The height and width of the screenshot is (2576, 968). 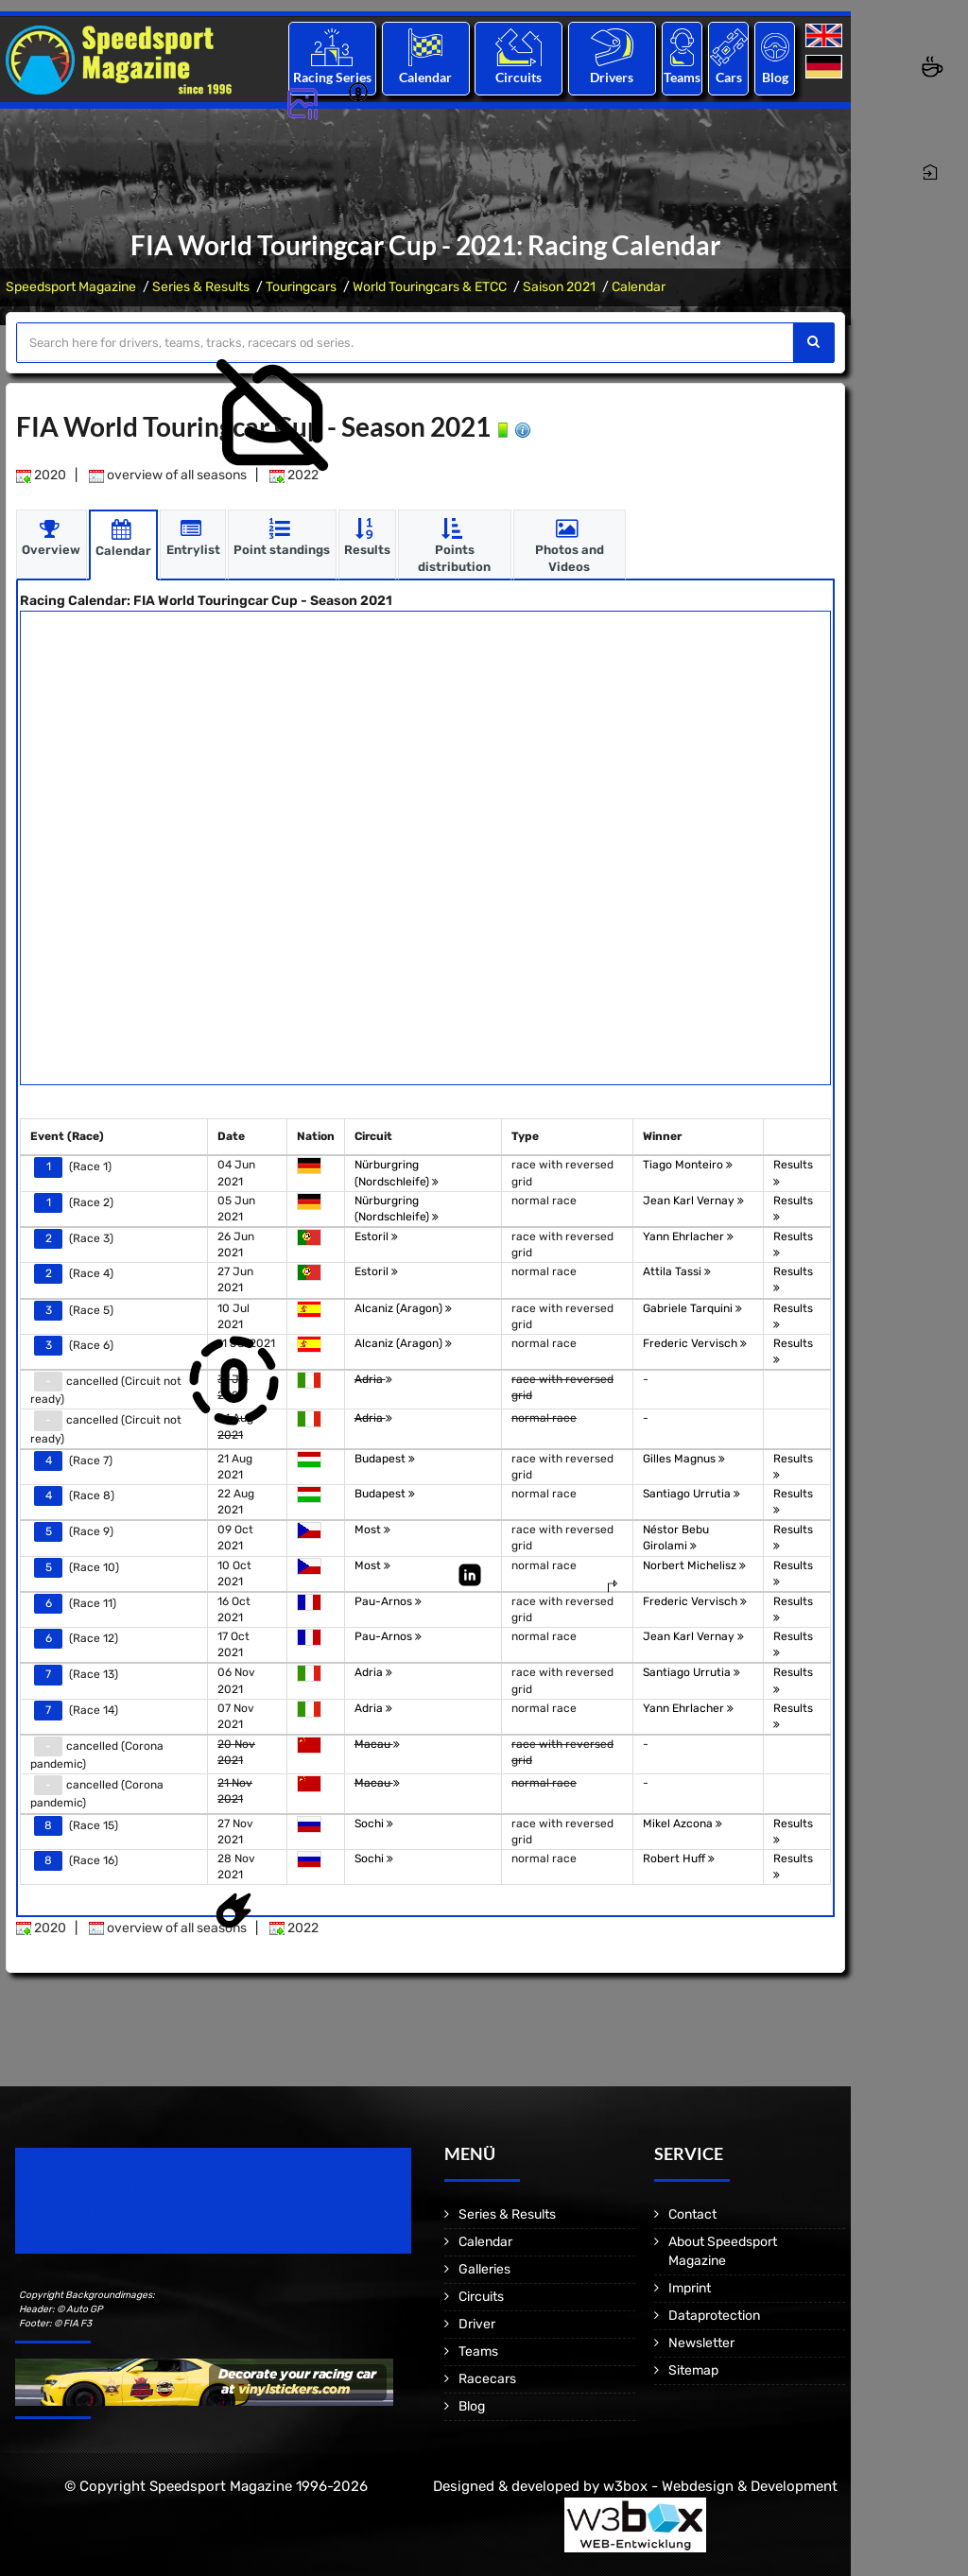 What do you see at coordinates (233, 1910) in the screenshot?
I see `indicates a trending or viral item` at bounding box center [233, 1910].